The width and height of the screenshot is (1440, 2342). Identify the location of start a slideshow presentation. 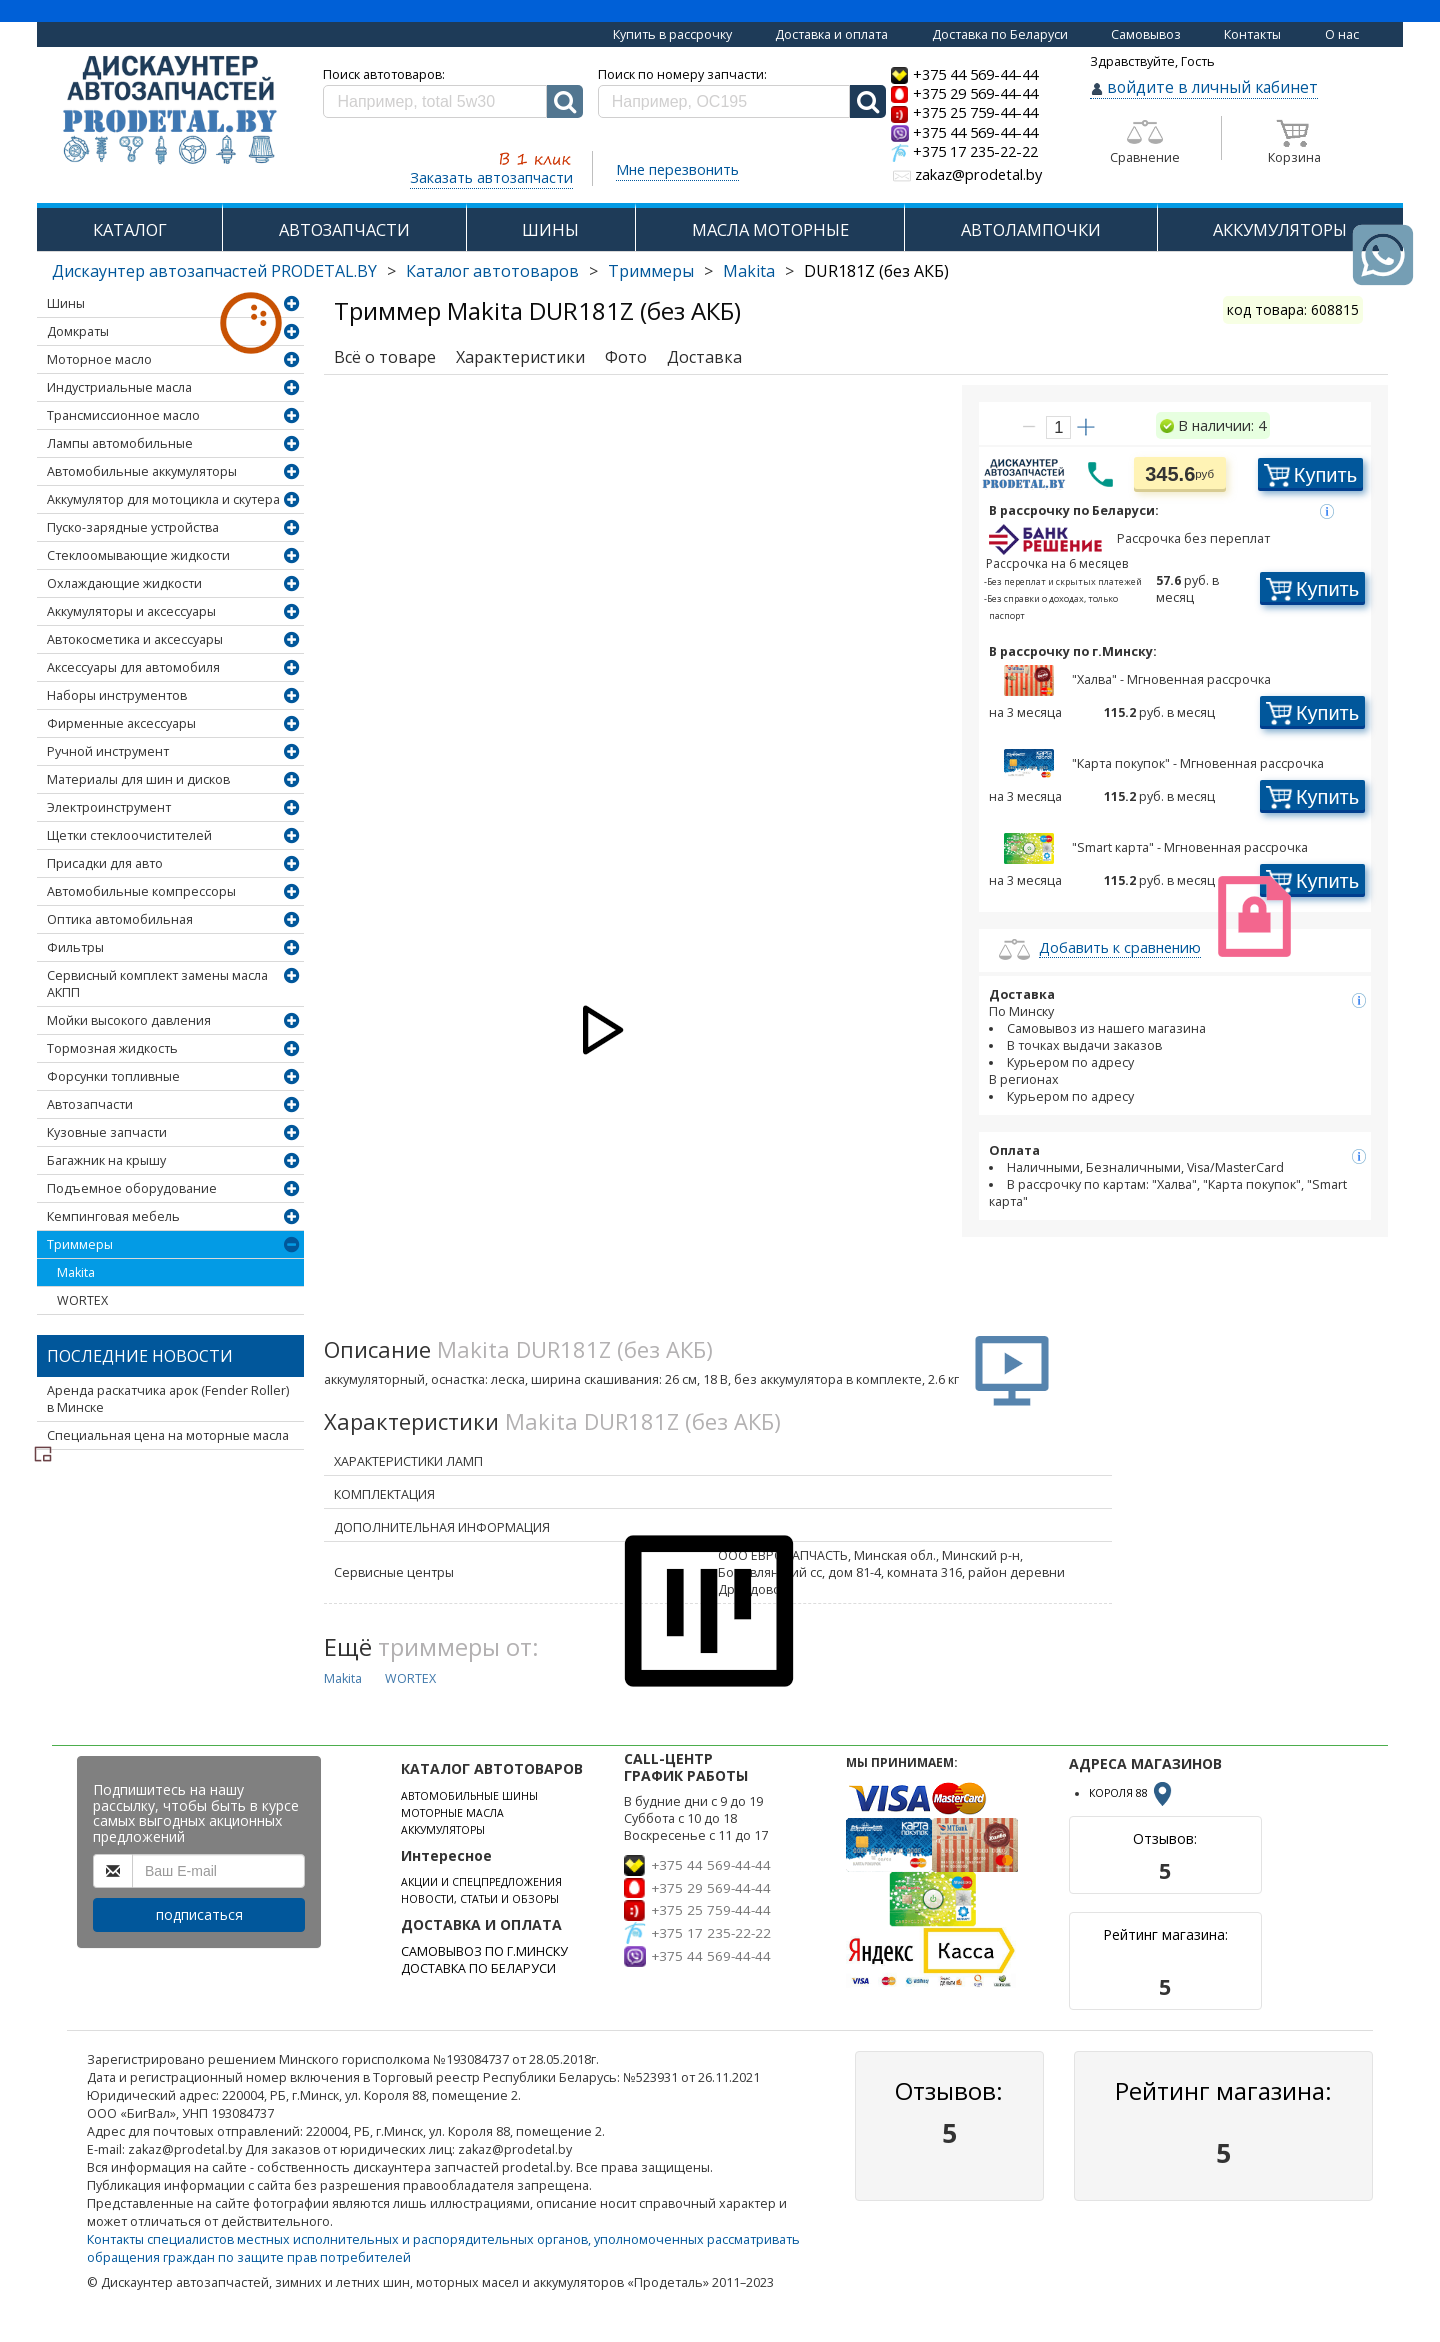
(1012, 1369).